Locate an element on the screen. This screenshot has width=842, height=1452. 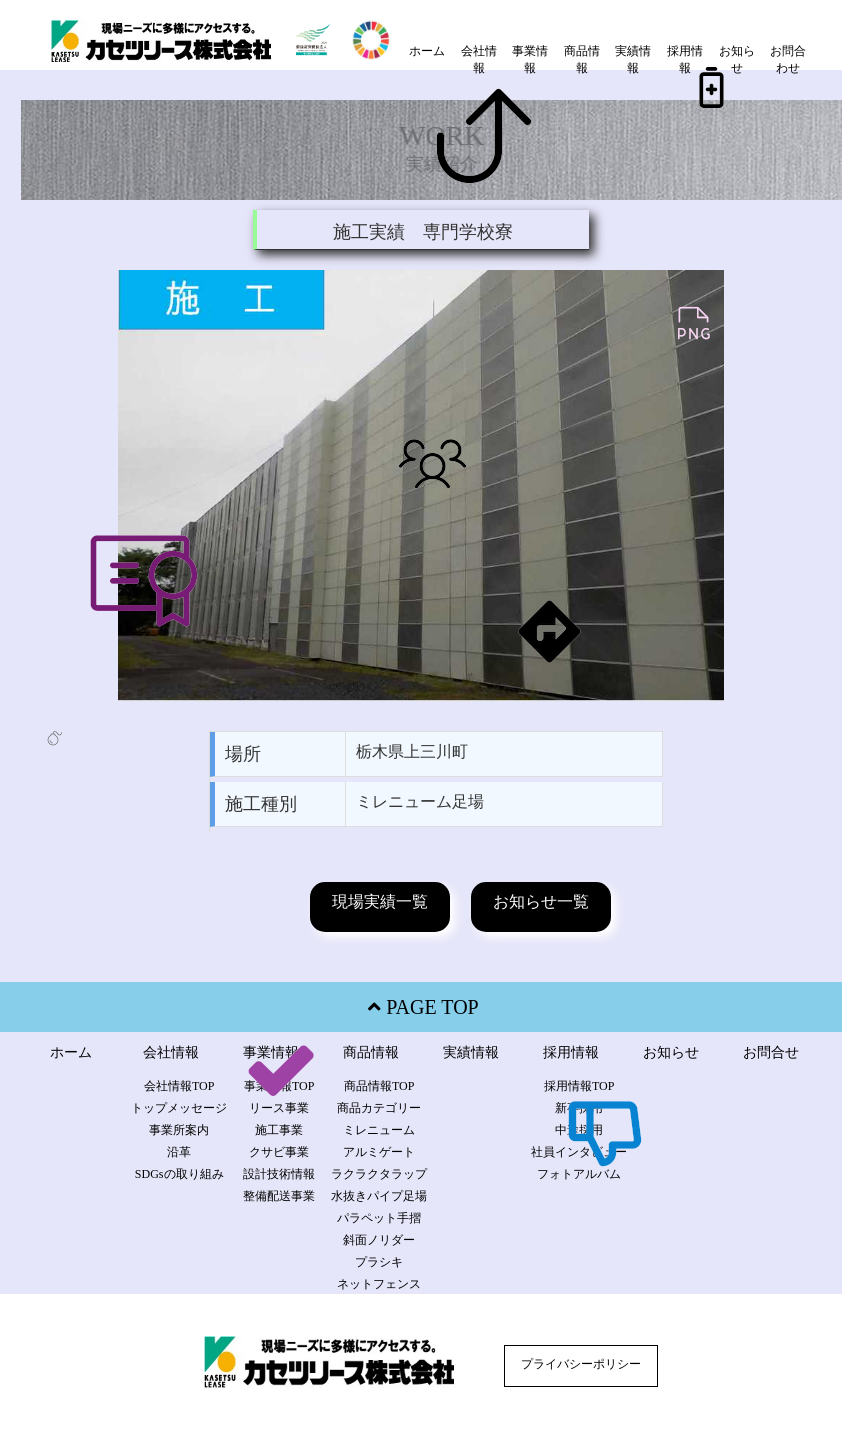
view certificate or credential details is located at coordinates (140, 577).